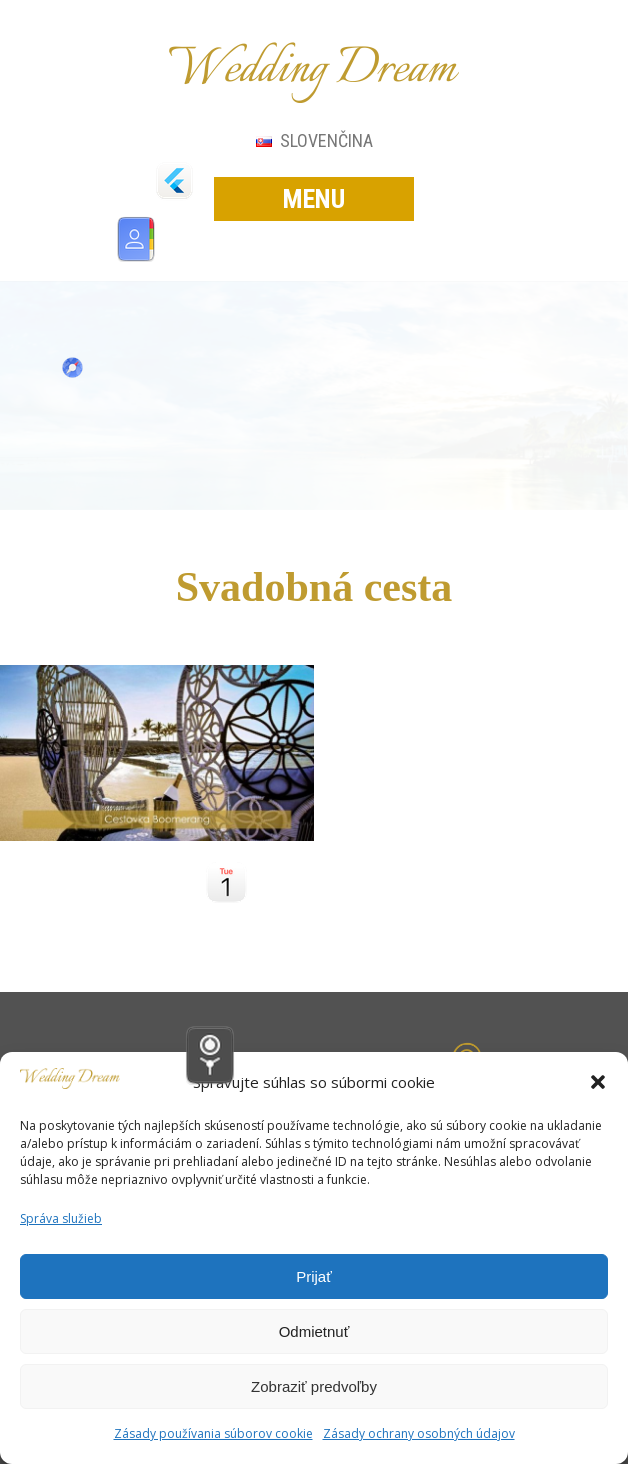  What do you see at coordinates (226, 882) in the screenshot?
I see `open the calendar app` at bounding box center [226, 882].